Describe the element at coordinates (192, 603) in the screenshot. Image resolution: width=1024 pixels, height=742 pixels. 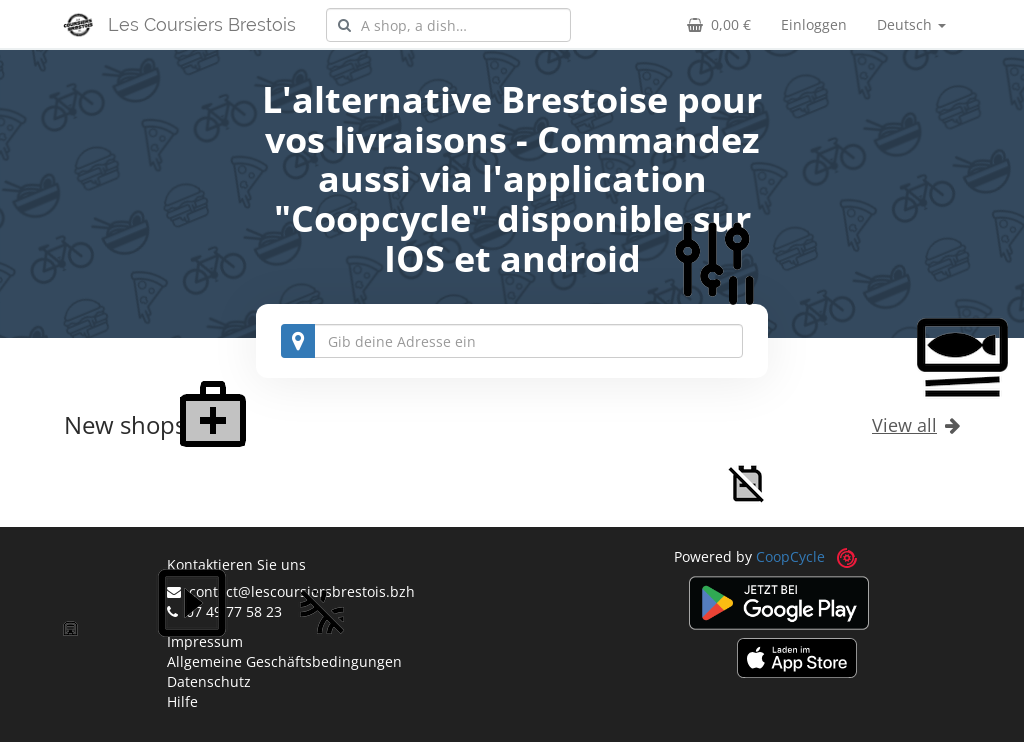
I see `start a slideshow presentation` at that location.